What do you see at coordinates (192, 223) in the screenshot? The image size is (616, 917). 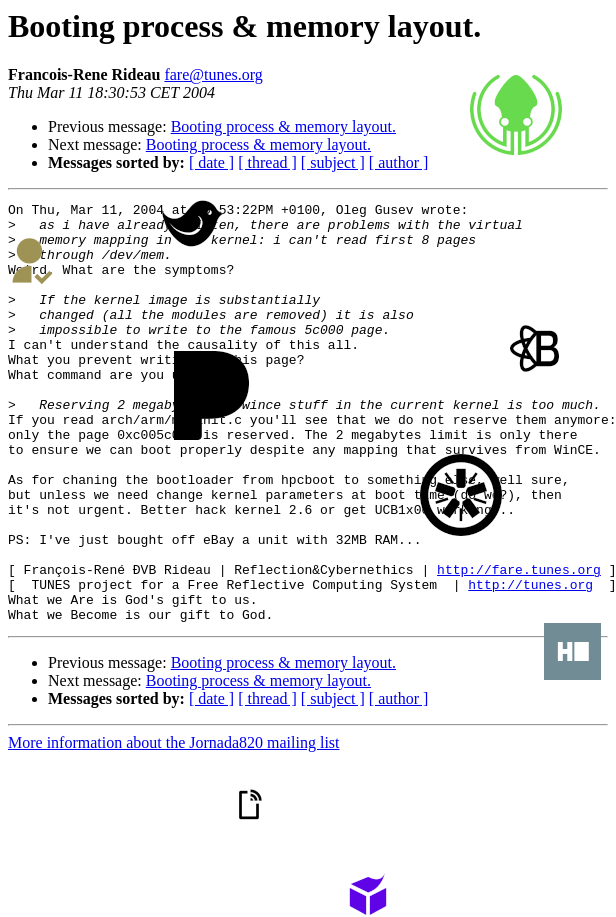 I see `open Douban Read app` at bounding box center [192, 223].